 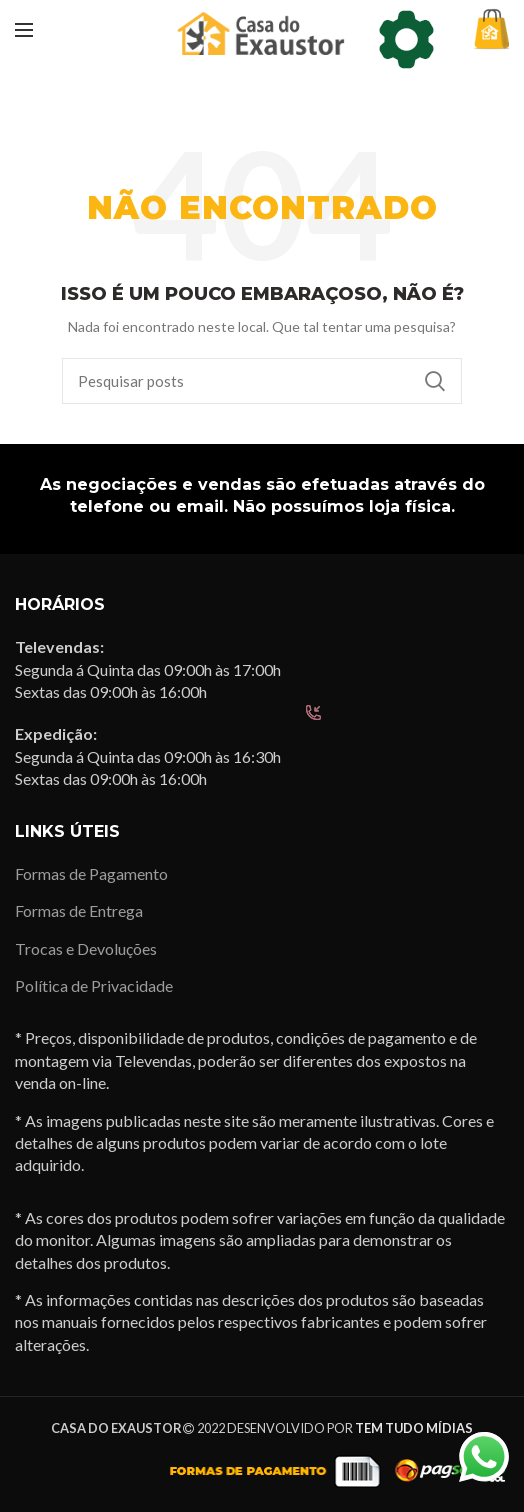 I want to click on incoming call notification, so click(x=313, y=712).